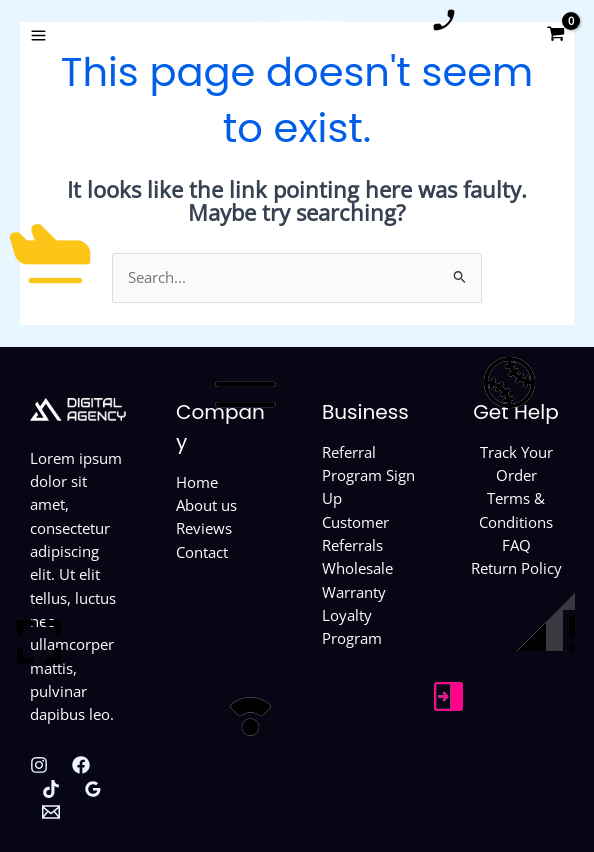  What do you see at coordinates (250, 716) in the screenshot?
I see `calibrate your device's compass` at bounding box center [250, 716].